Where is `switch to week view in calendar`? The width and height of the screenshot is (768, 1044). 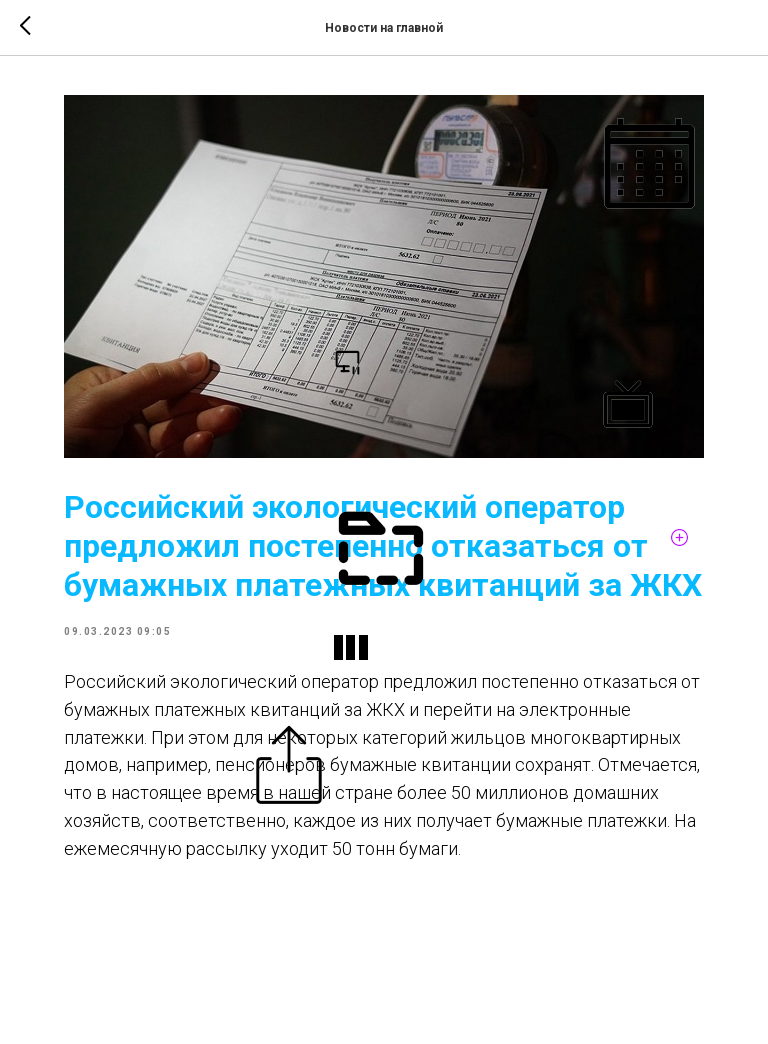 switch to week view in calendar is located at coordinates (351, 647).